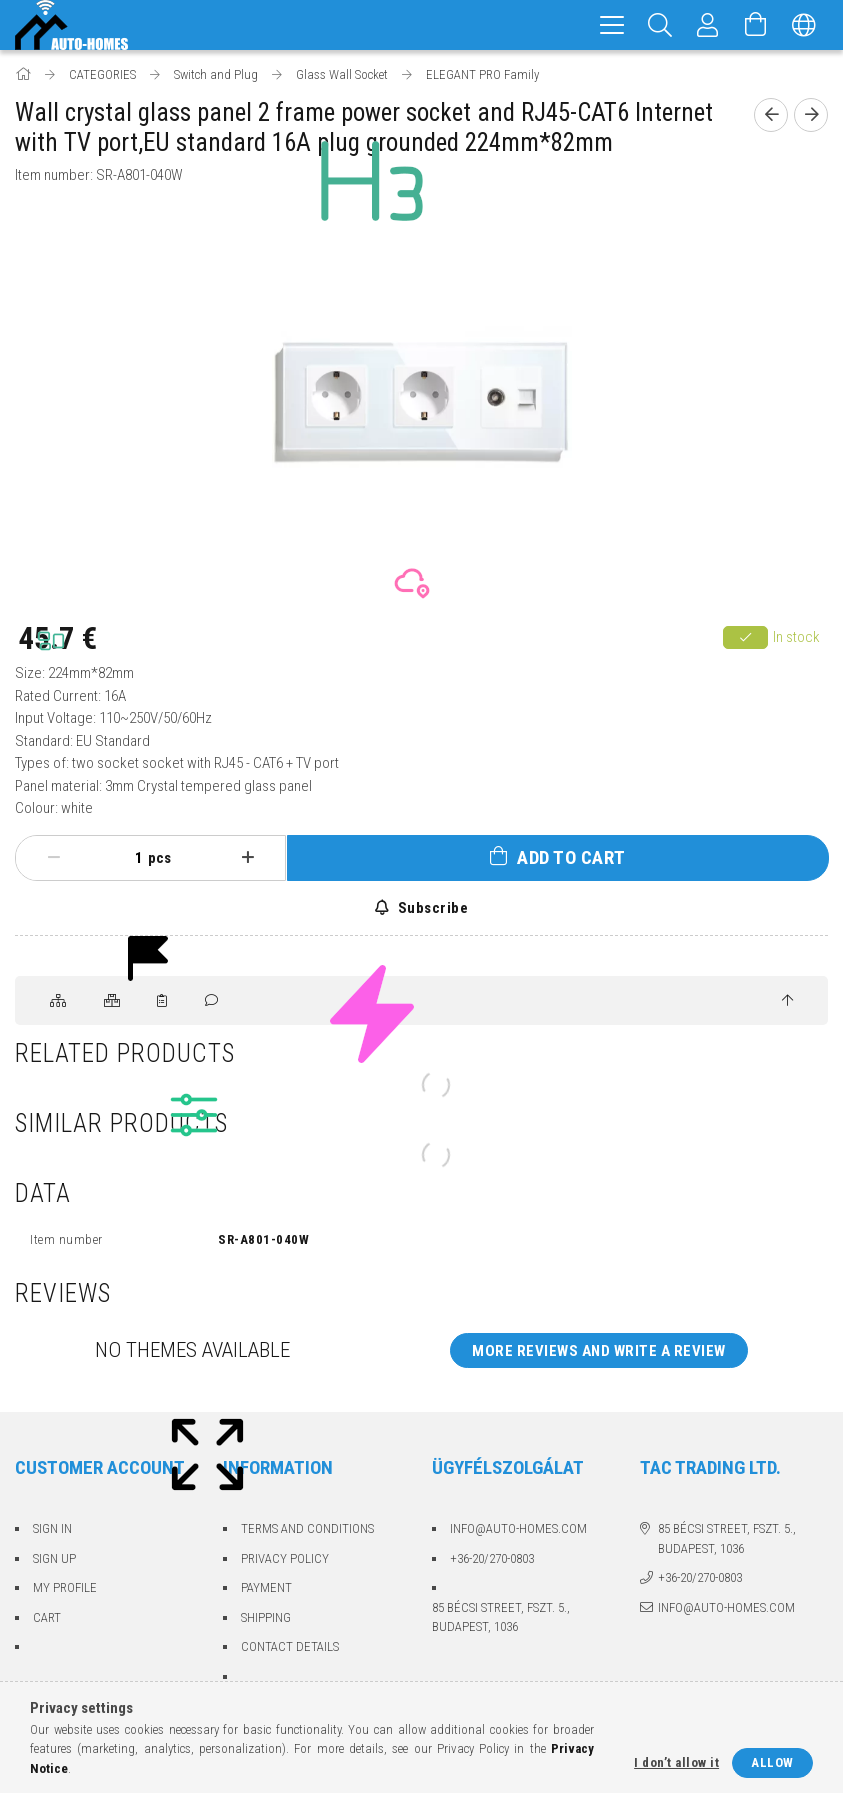  What do you see at coordinates (412, 581) in the screenshot?
I see `view cloud storage location` at bounding box center [412, 581].